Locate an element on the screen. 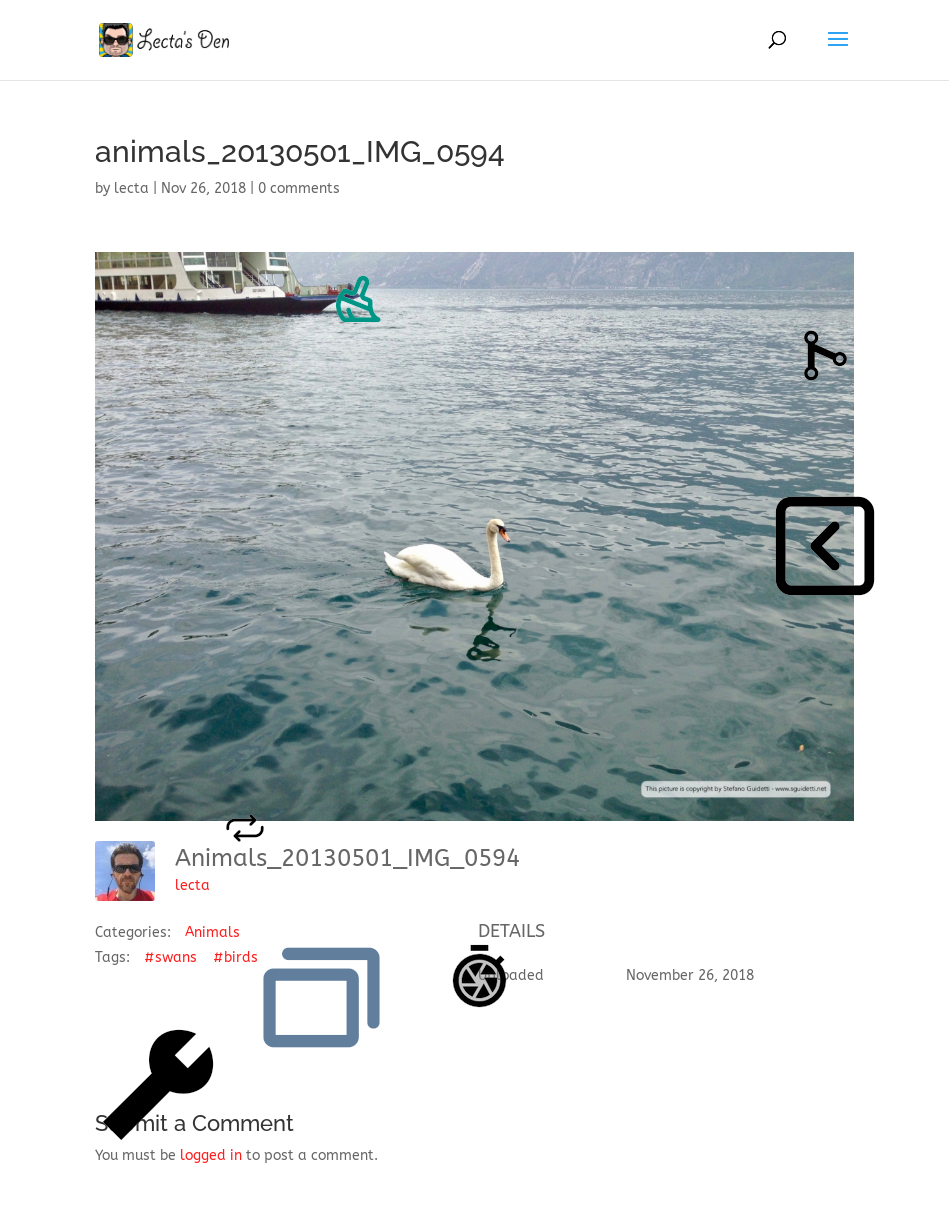  merge branches in version control is located at coordinates (825, 355).